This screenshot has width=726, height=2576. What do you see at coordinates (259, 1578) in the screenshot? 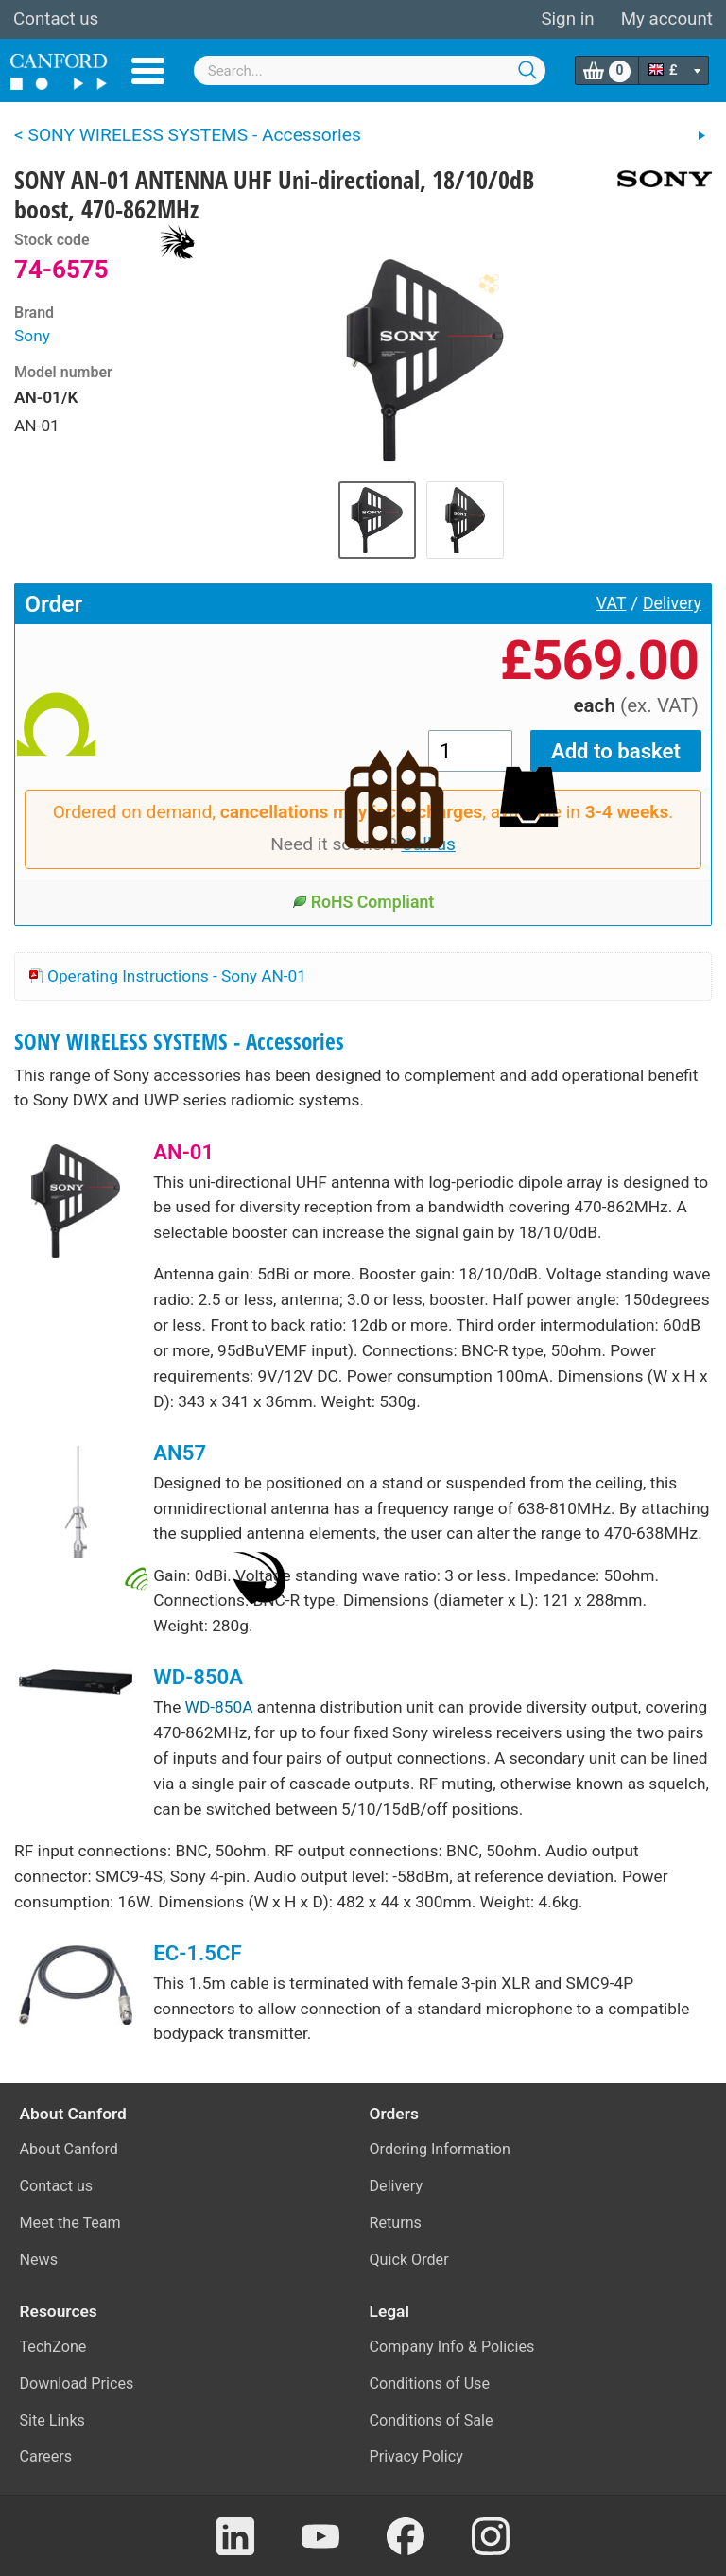
I see `go back to previous screen` at bounding box center [259, 1578].